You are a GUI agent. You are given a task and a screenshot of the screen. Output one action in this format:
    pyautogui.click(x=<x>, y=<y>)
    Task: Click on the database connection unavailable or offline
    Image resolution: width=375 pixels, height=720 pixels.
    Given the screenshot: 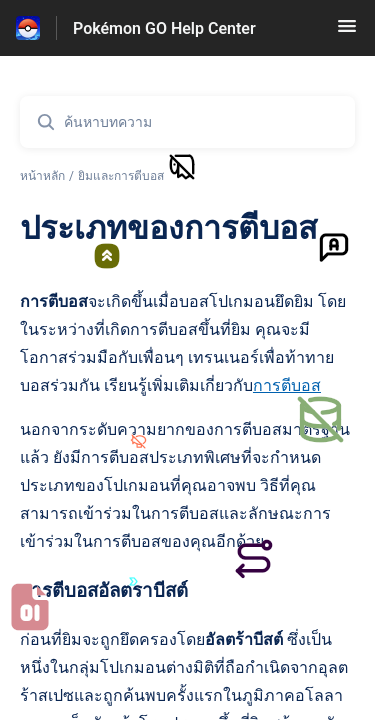 What is the action you would take?
    pyautogui.click(x=320, y=419)
    